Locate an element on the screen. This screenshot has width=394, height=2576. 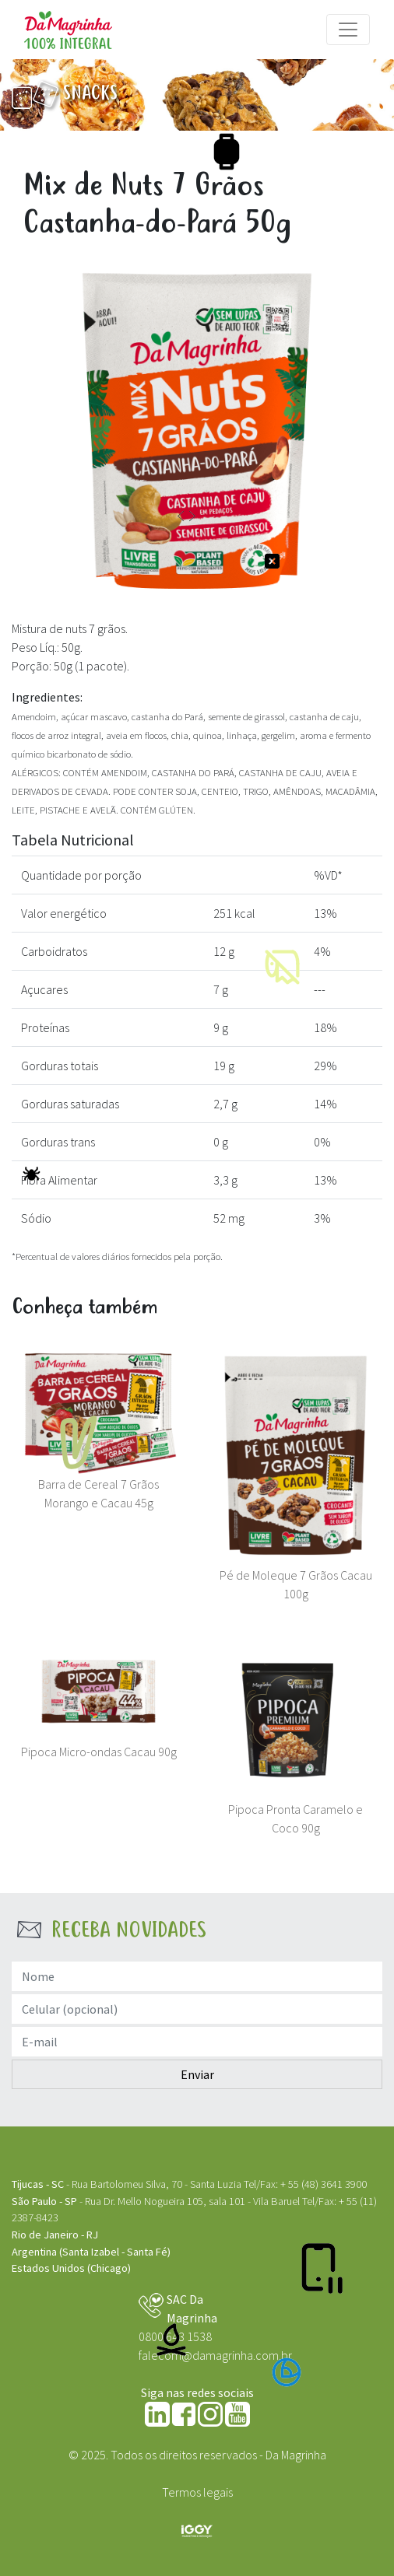
access smartwatch settings is located at coordinates (227, 152).